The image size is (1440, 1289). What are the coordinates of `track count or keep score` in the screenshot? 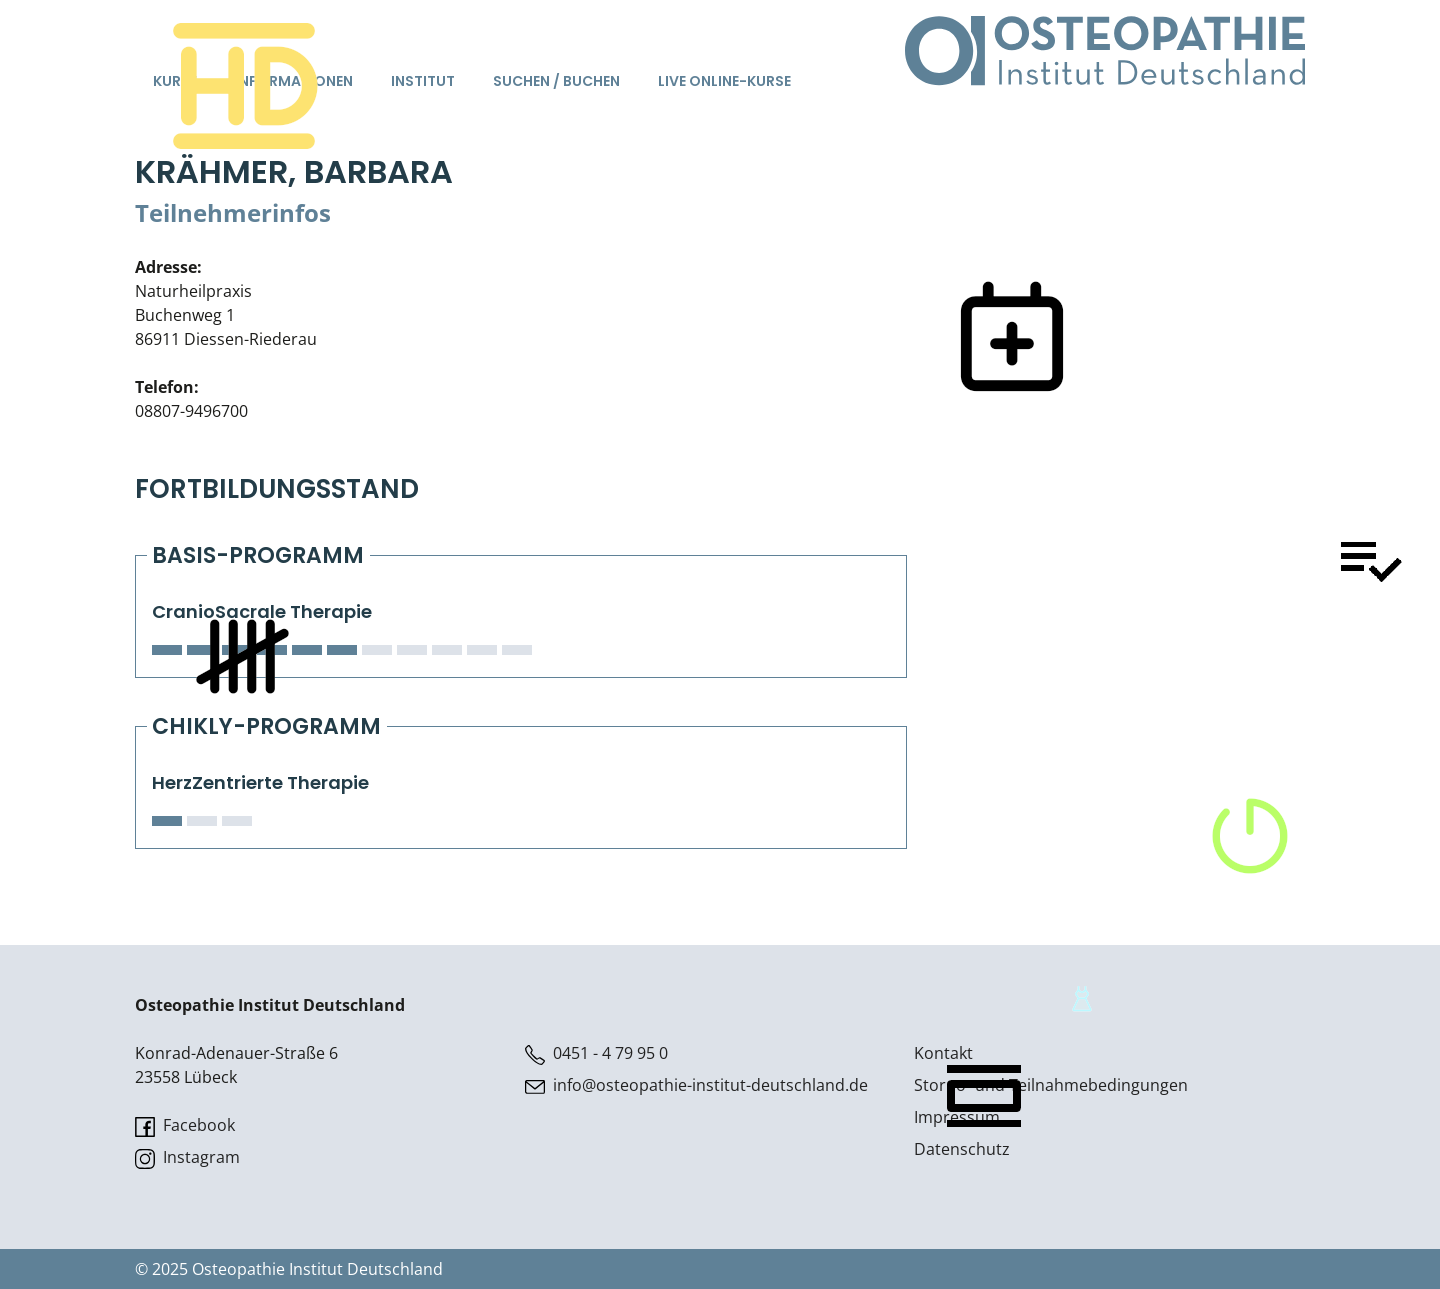 It's located at (242, 656).